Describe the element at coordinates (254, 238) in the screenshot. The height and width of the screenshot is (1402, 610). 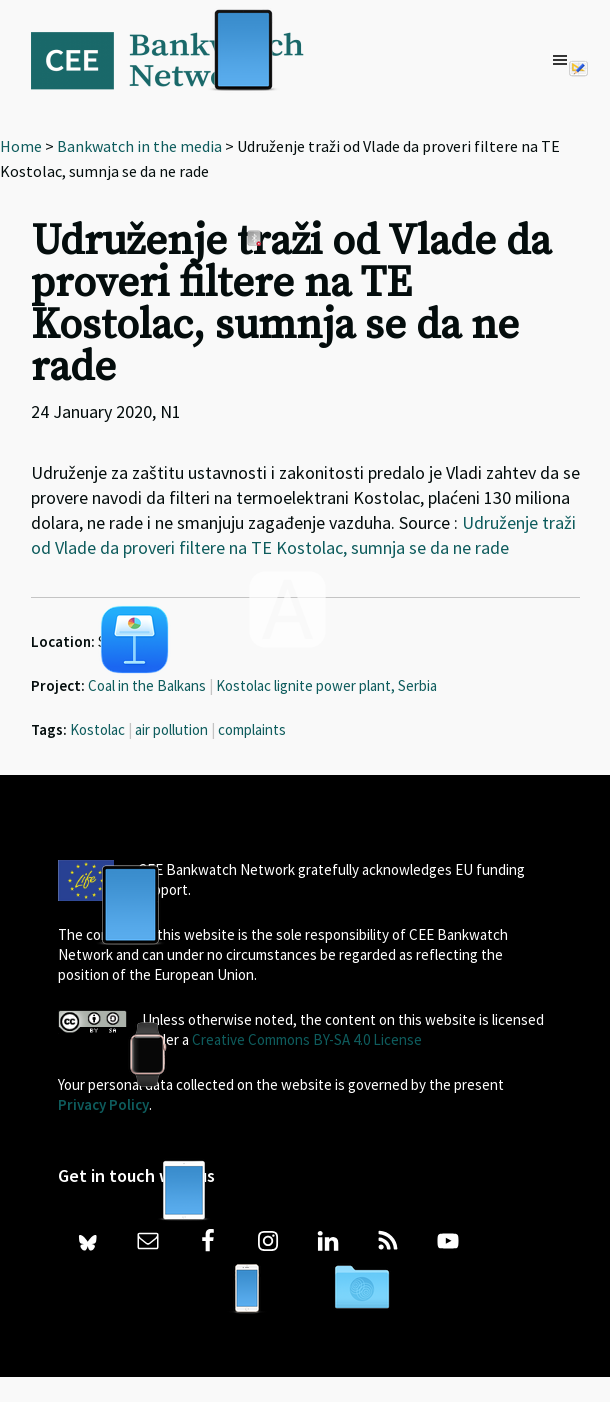
I see `bluetooth is currently disabled` at that location.